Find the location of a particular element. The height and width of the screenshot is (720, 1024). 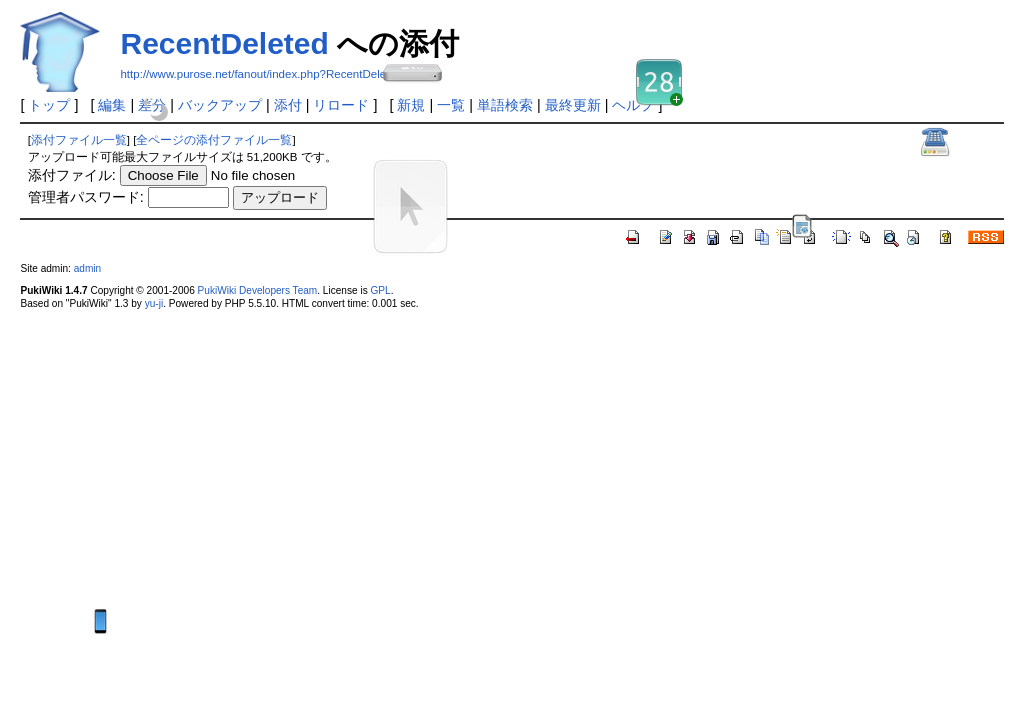

create a new calendar appointment is located at coordinates (659, 82).